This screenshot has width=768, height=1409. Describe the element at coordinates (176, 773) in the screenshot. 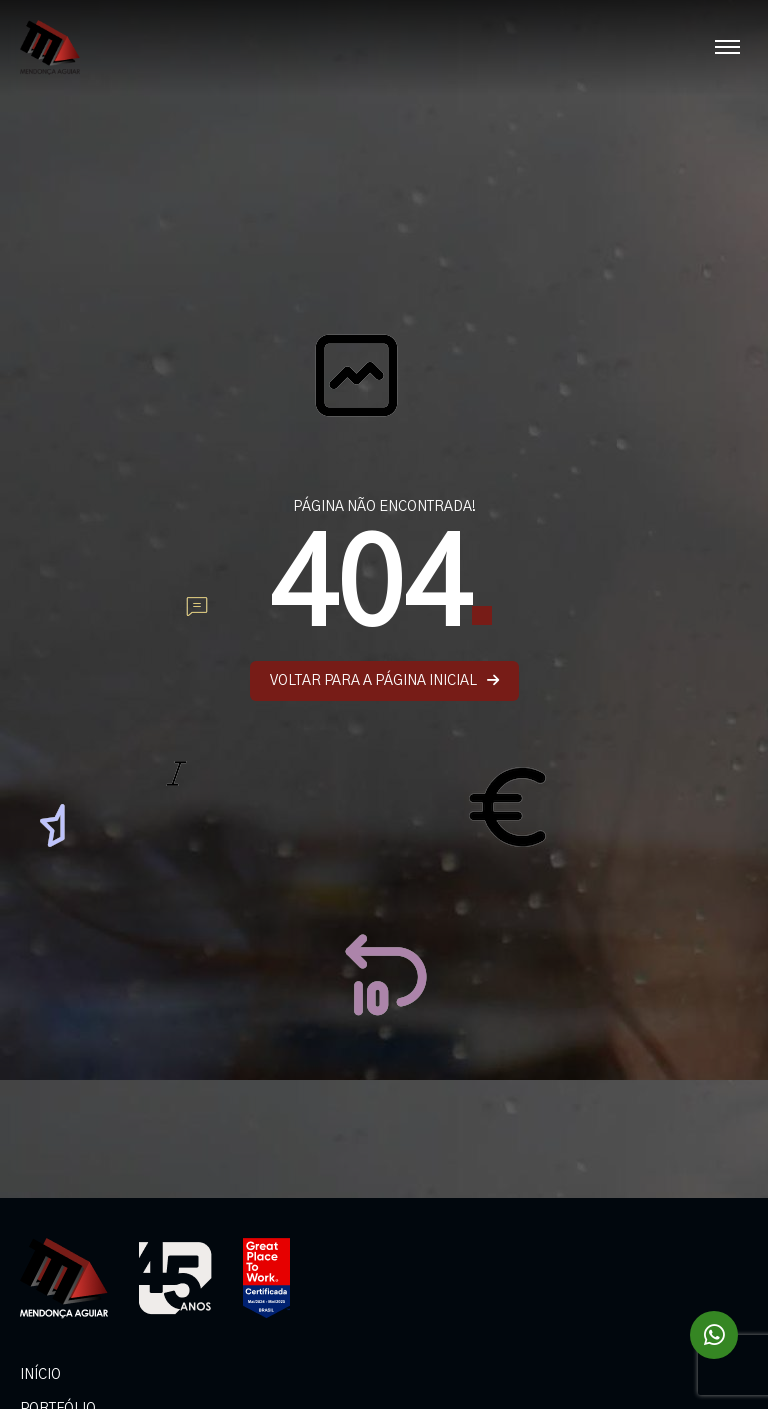

I see `apply italic formatting to selected text` at that location.